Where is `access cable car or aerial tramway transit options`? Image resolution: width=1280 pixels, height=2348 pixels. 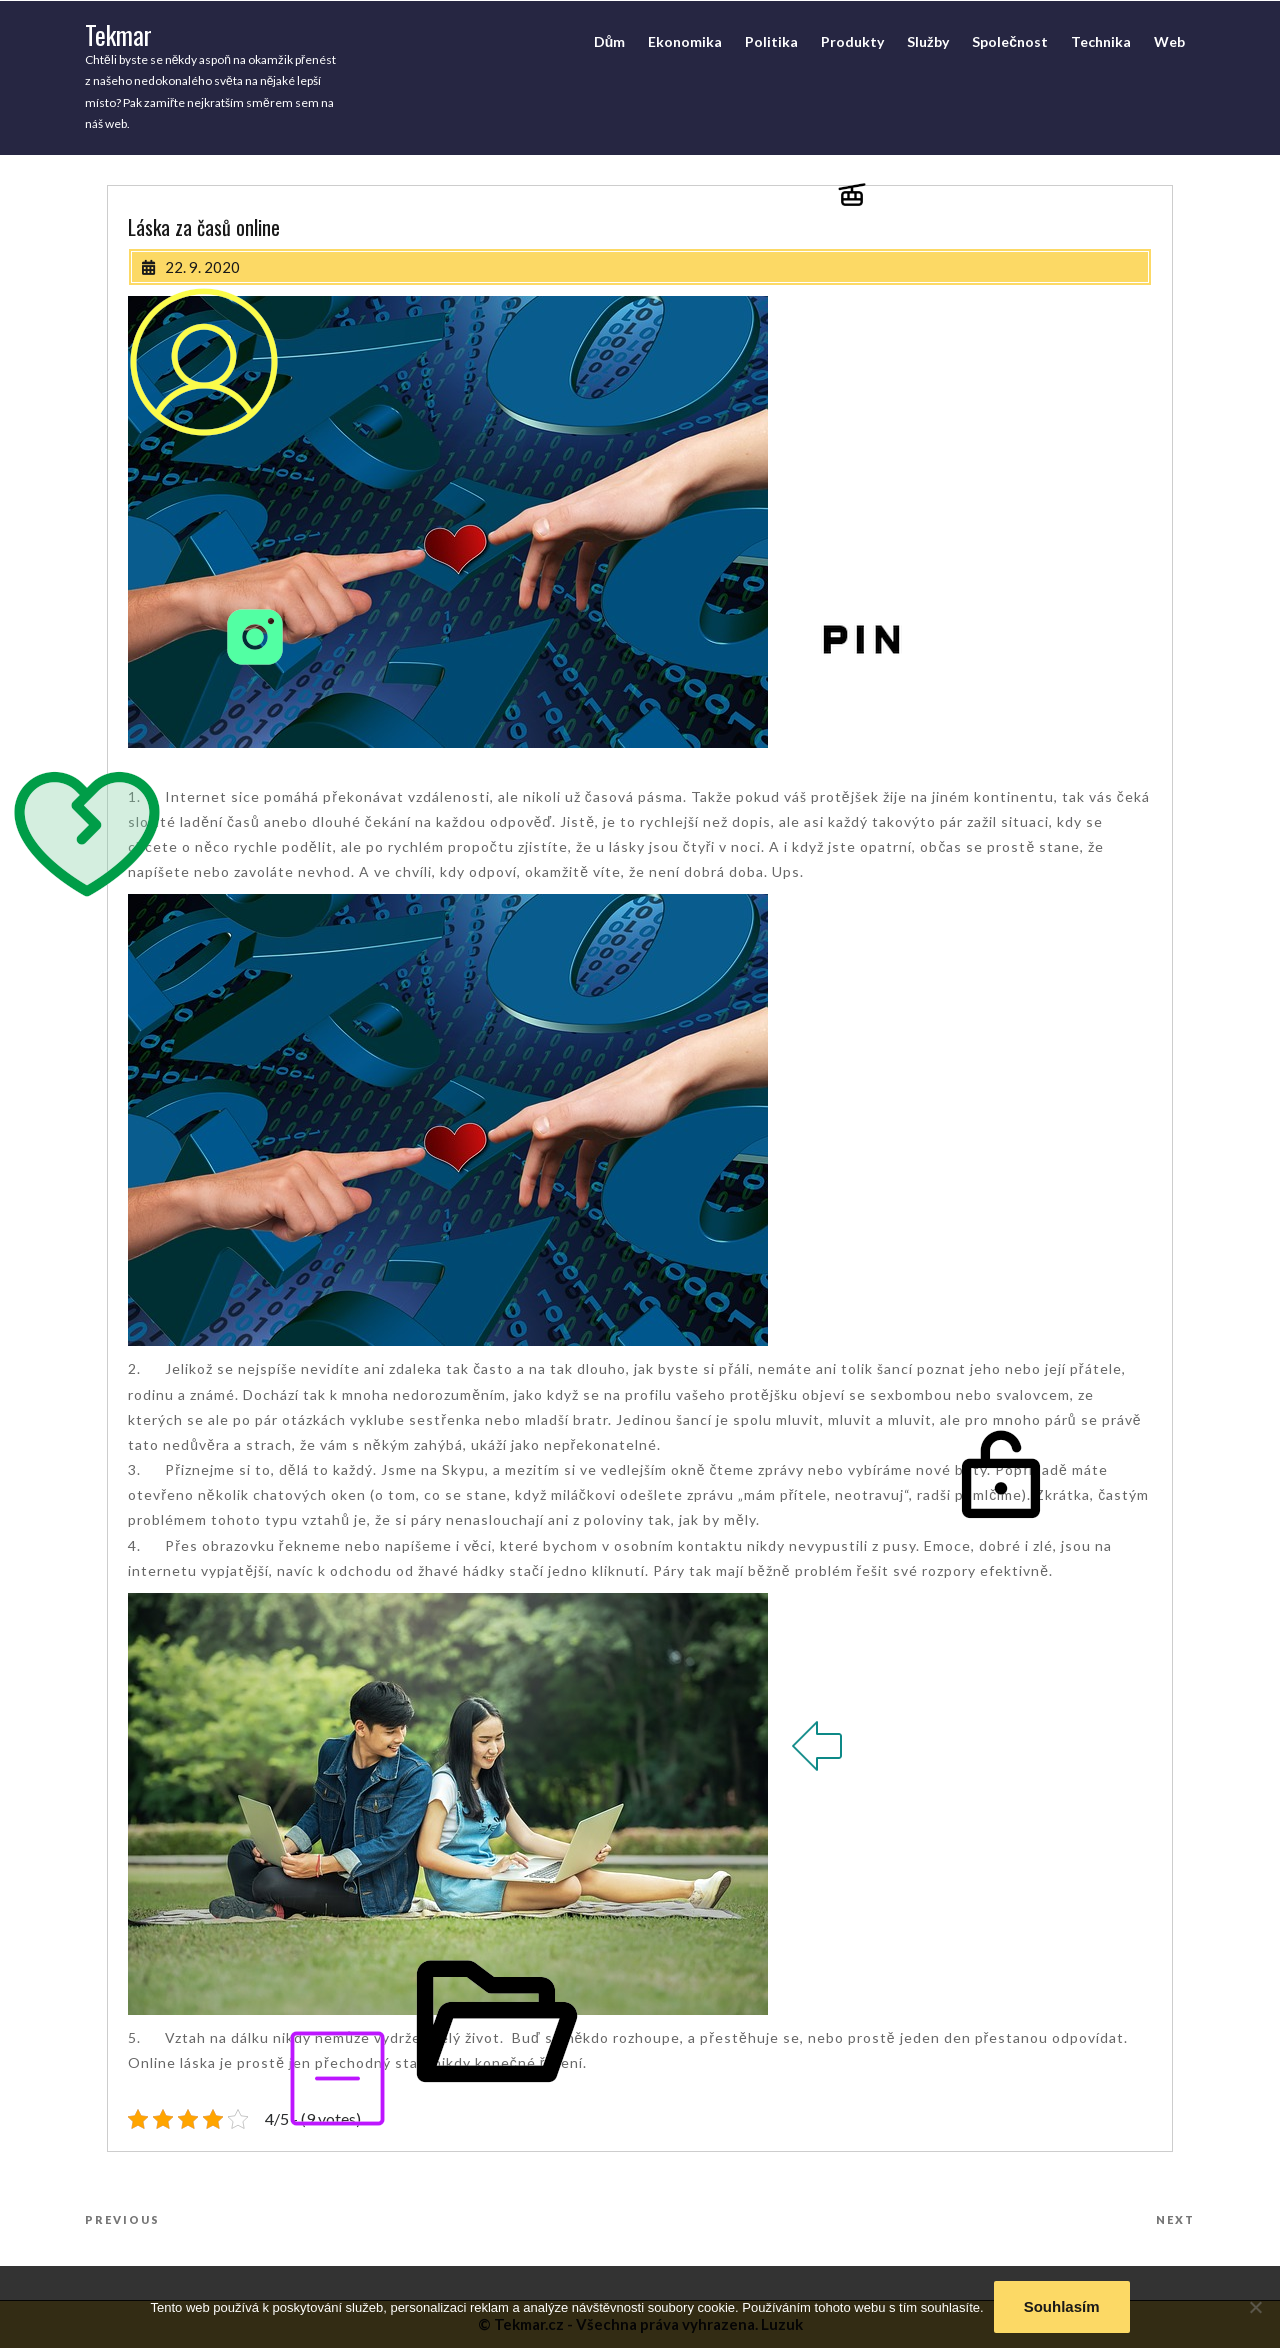
access cable car or aerial tramway transit options is located at coordinates (852, 195).